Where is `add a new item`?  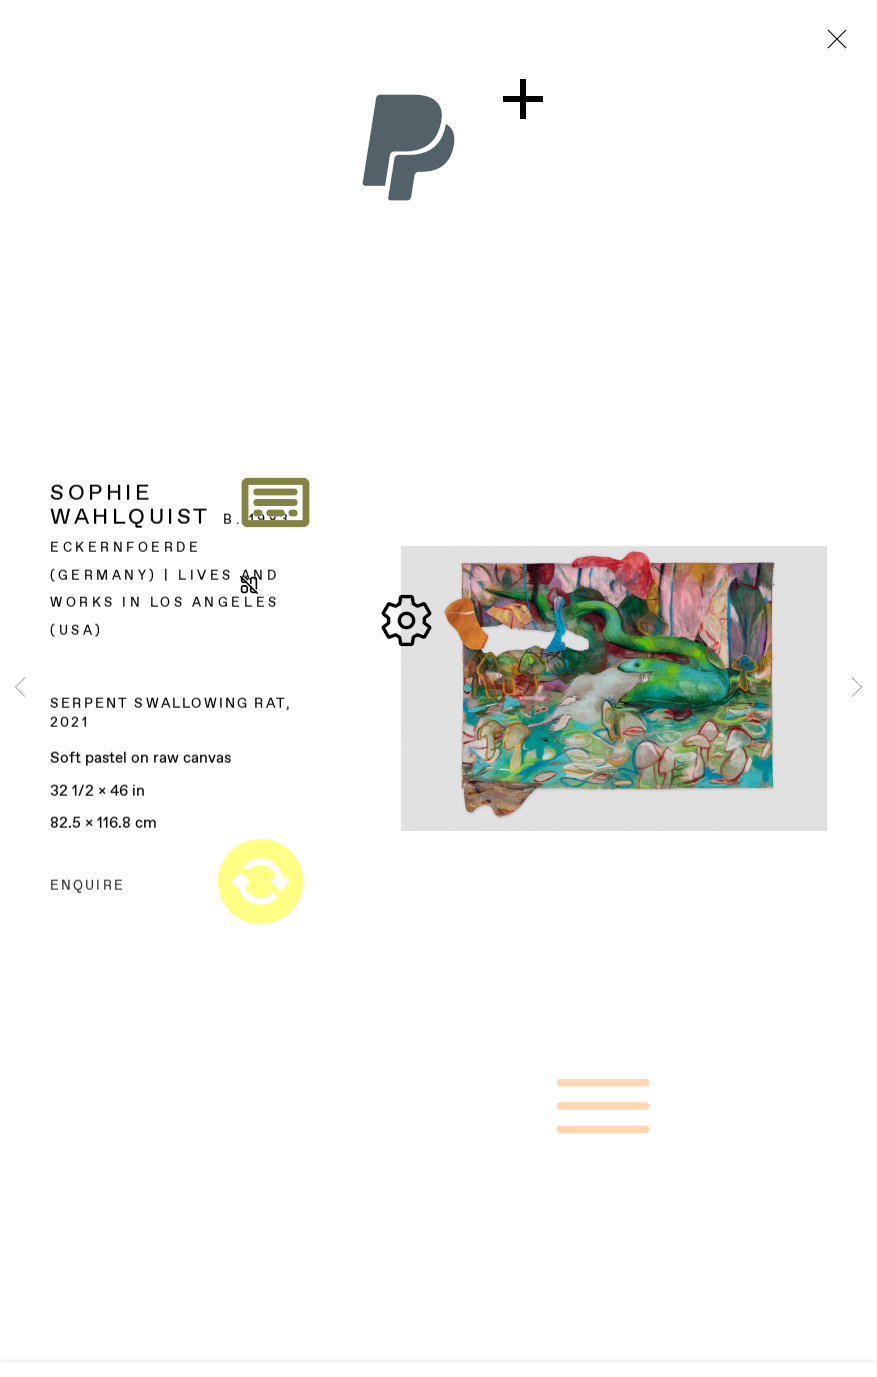 add a new item is located at coordinates (523, 99).